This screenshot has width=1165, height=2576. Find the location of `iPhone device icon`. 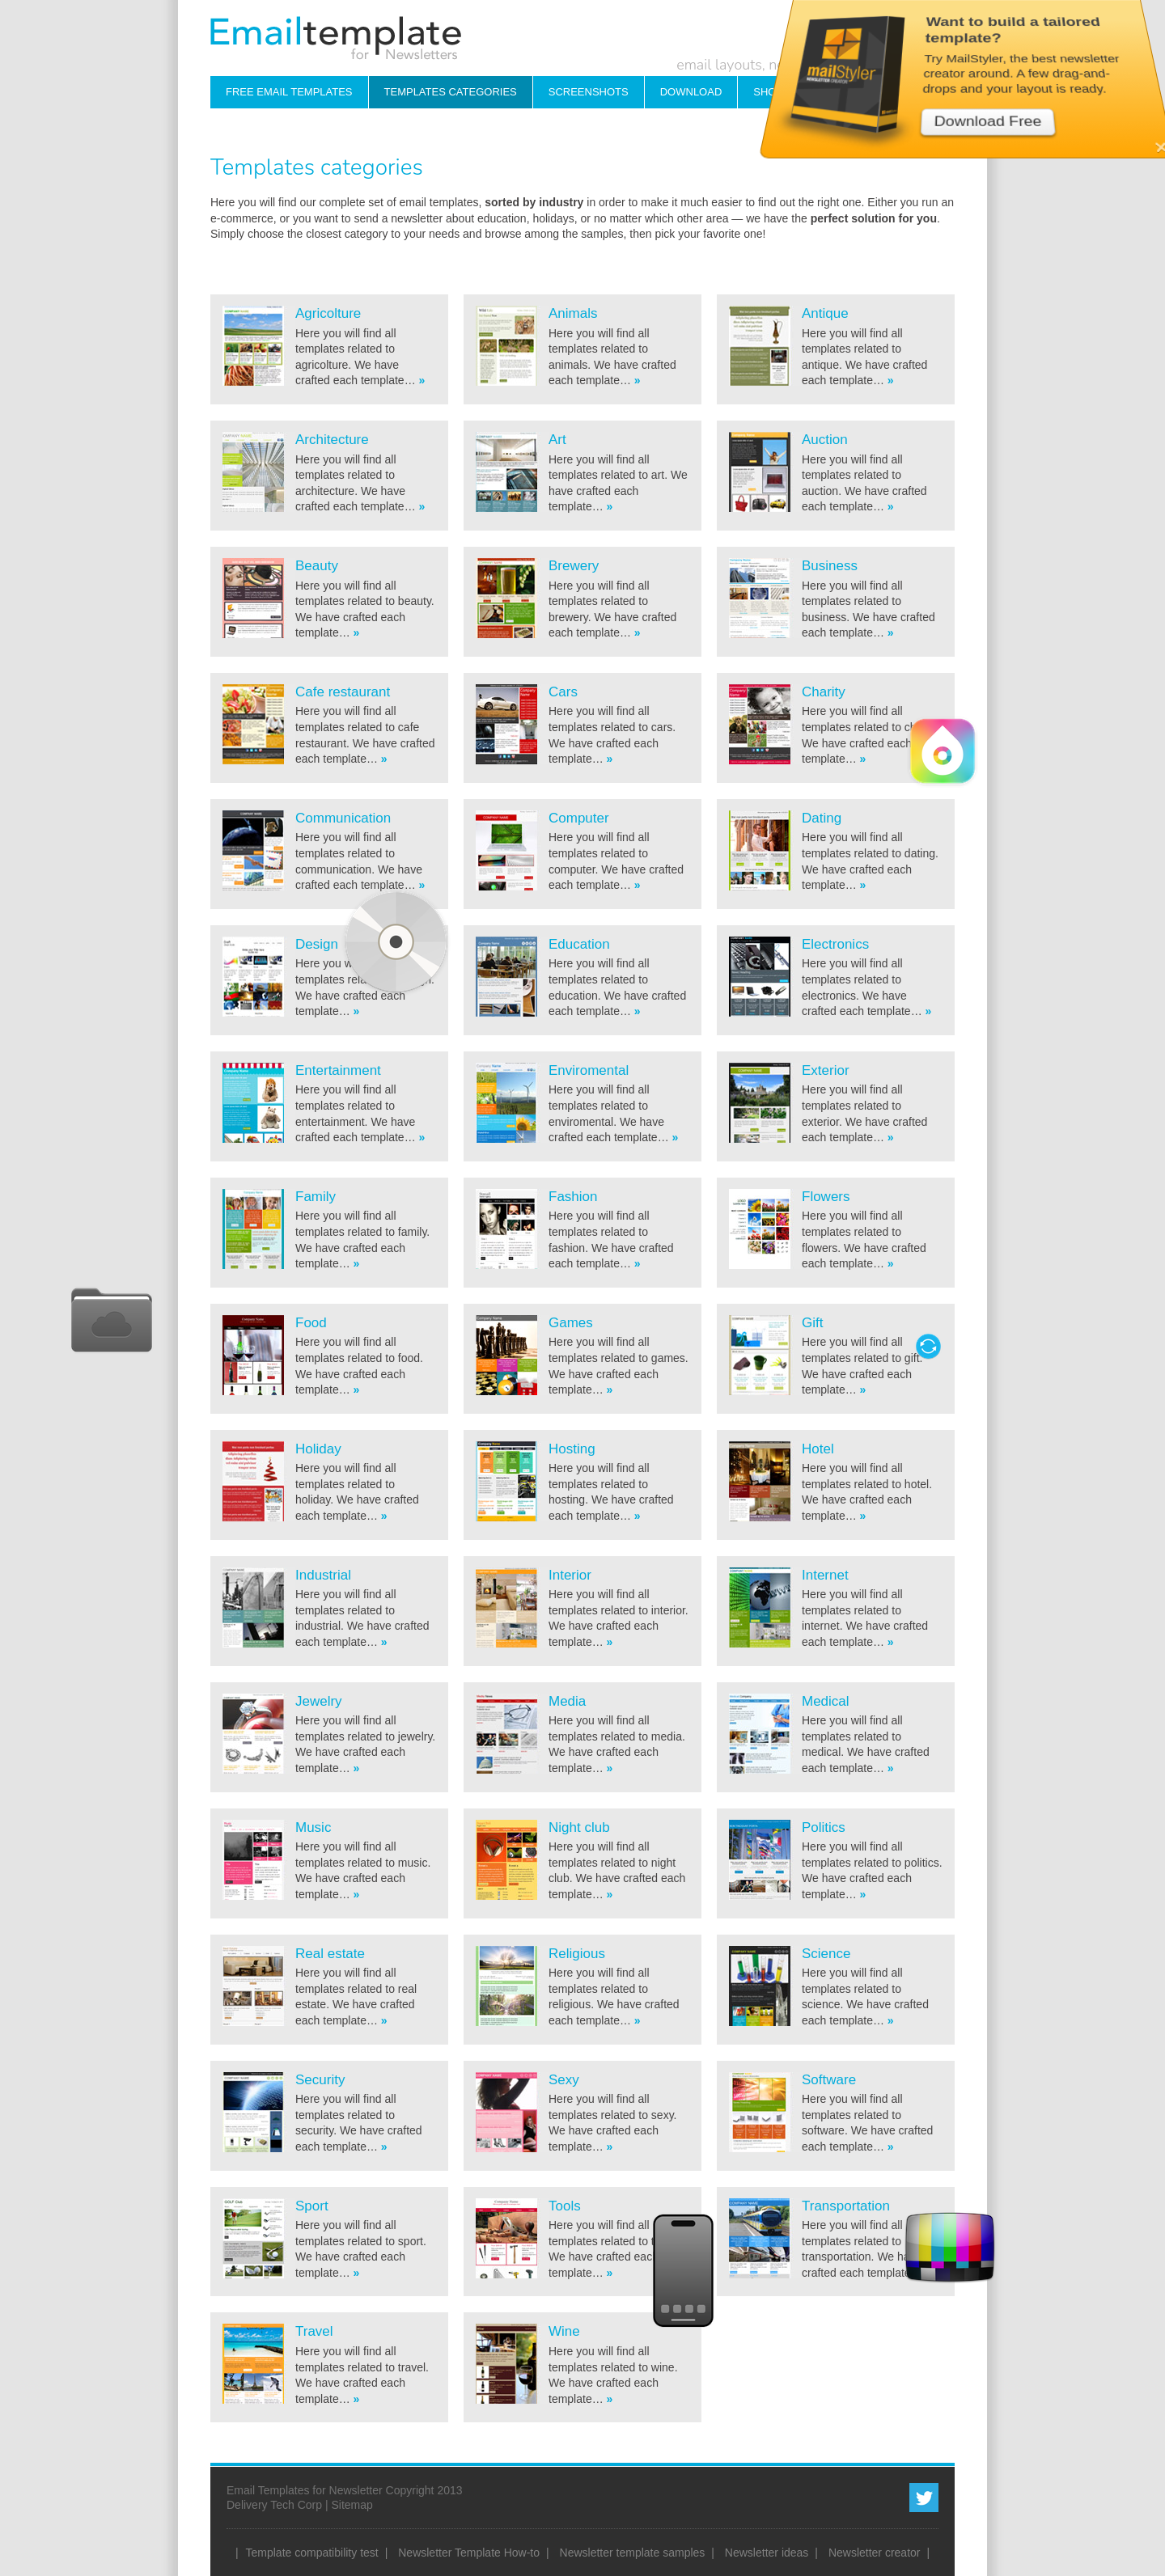

iPhone device icon is located at coordinates (683, 2270).